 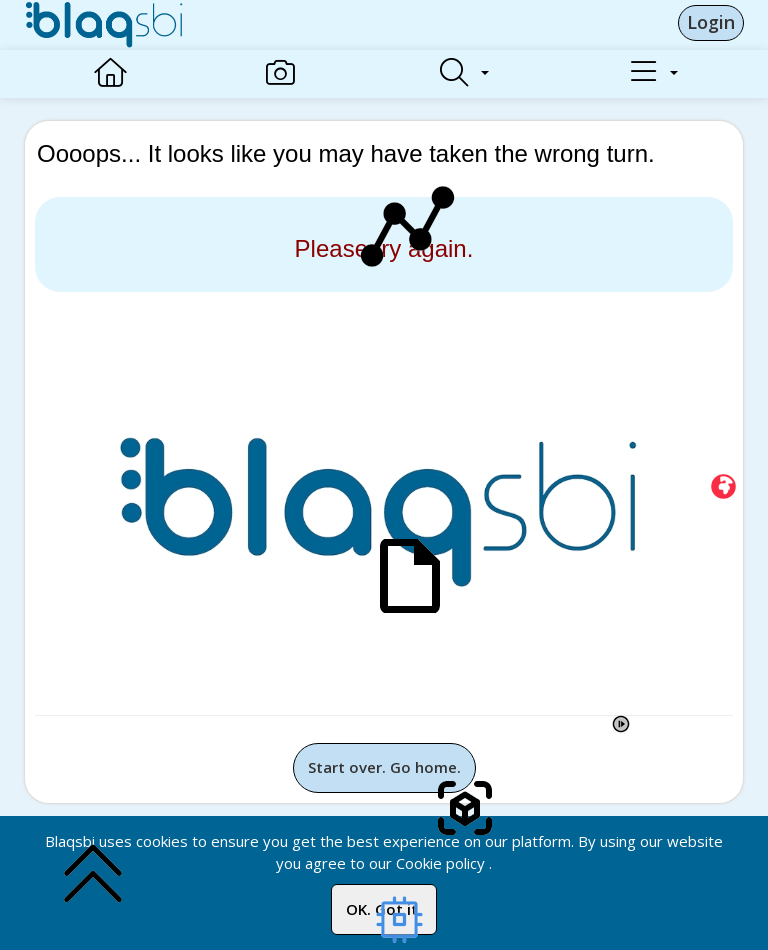 I want to click on play from the beginning, so click(x=621, y=724).